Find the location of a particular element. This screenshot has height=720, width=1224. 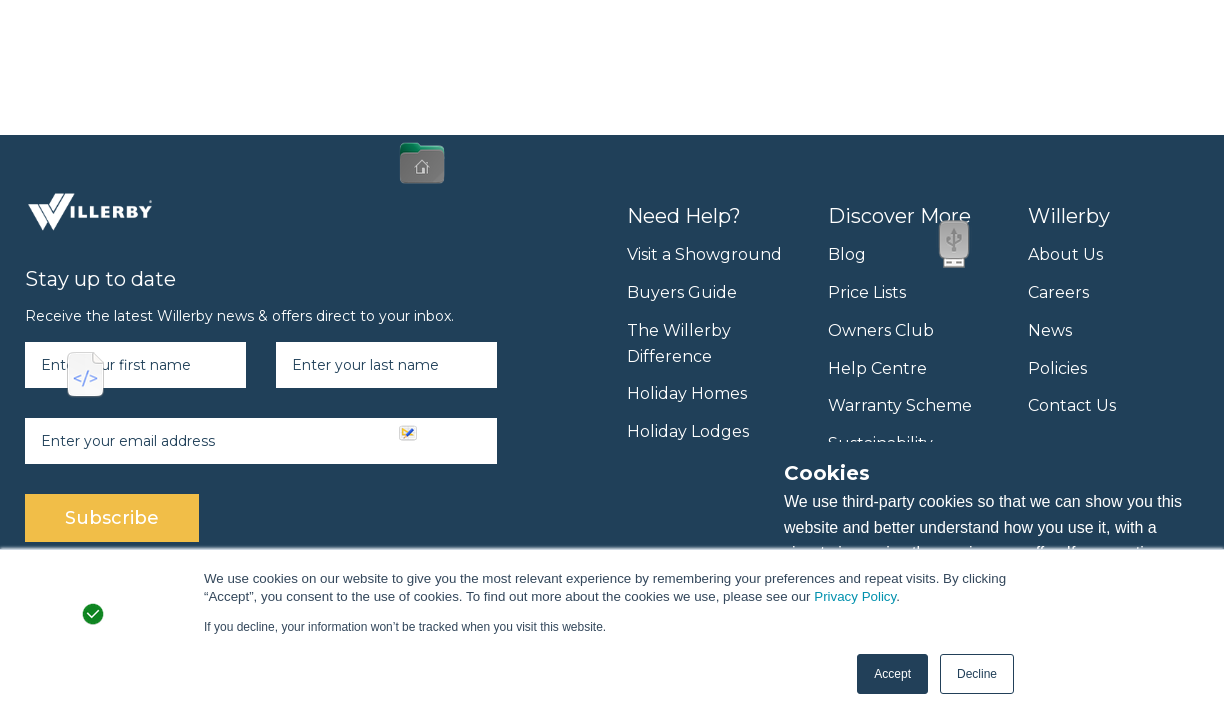

an HTML or web page file is located at coordinates (85, 374).